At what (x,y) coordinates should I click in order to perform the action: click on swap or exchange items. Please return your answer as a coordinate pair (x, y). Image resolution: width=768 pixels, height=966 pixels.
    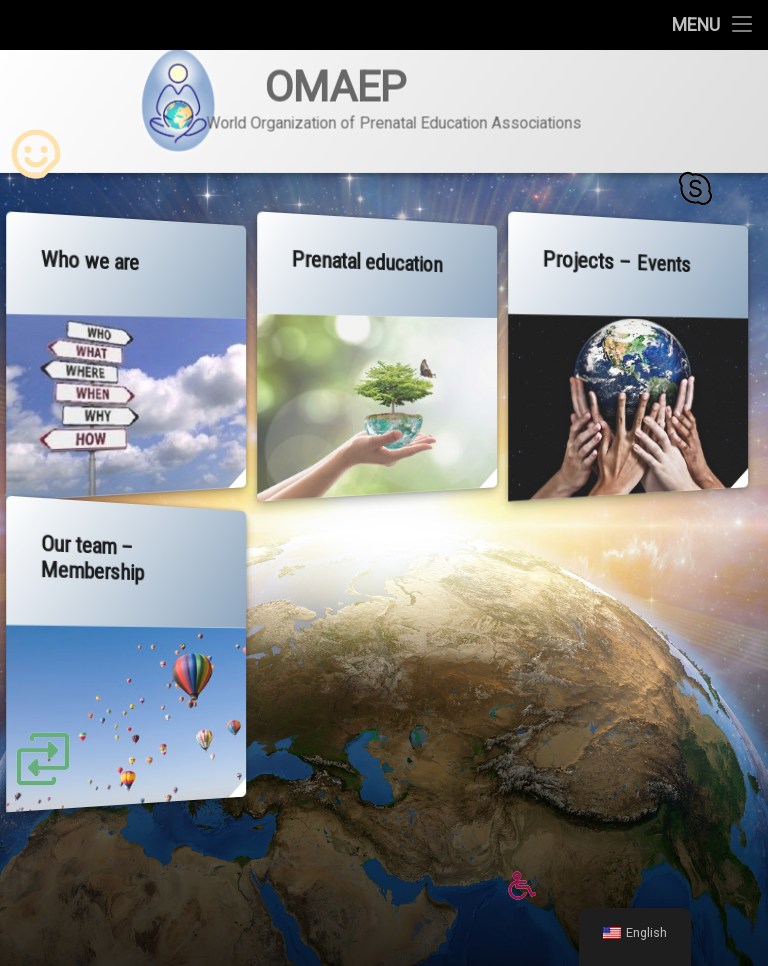
    Looking at the image, I should click on (43, 759).